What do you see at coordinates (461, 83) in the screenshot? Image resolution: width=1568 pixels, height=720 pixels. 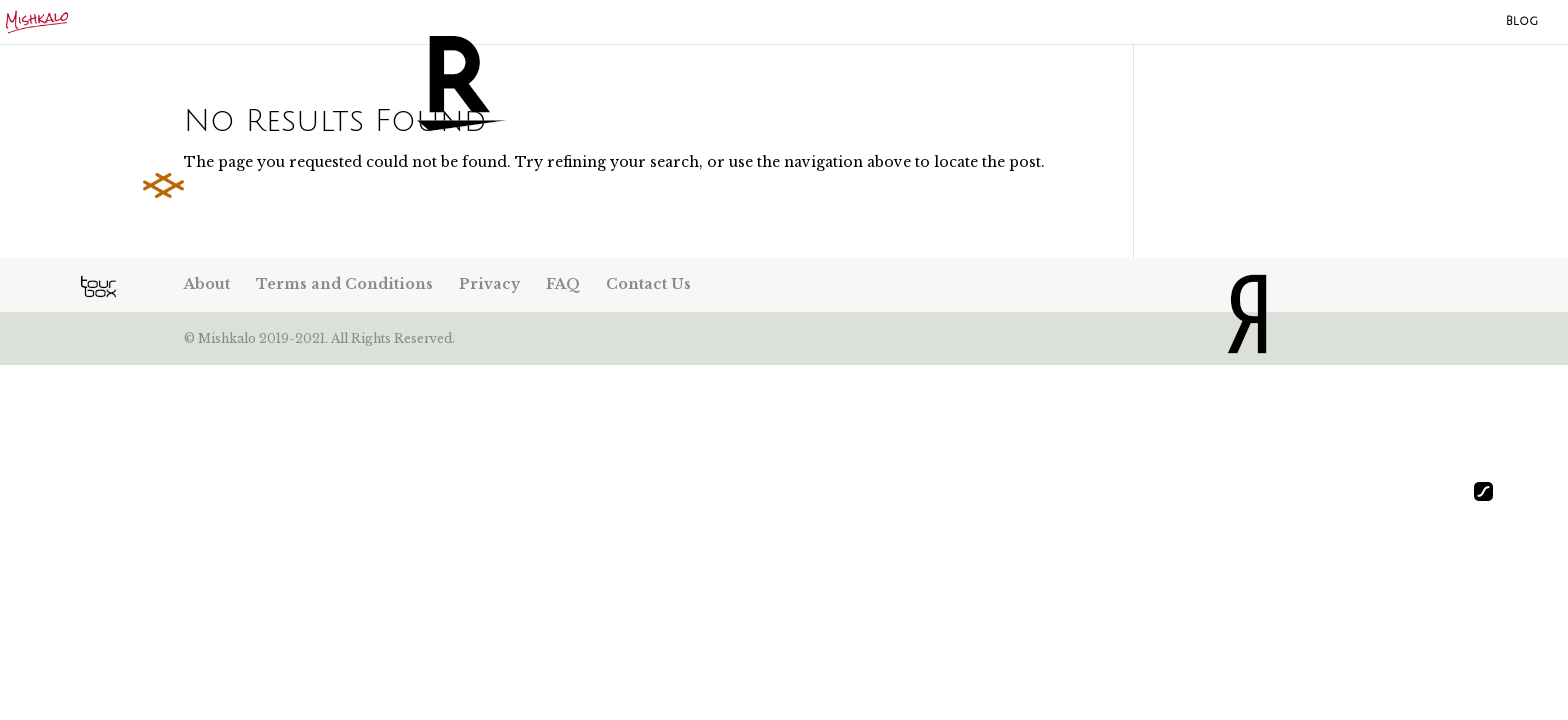 I see `open the Rakuten app` at bounding box center [461, 83].